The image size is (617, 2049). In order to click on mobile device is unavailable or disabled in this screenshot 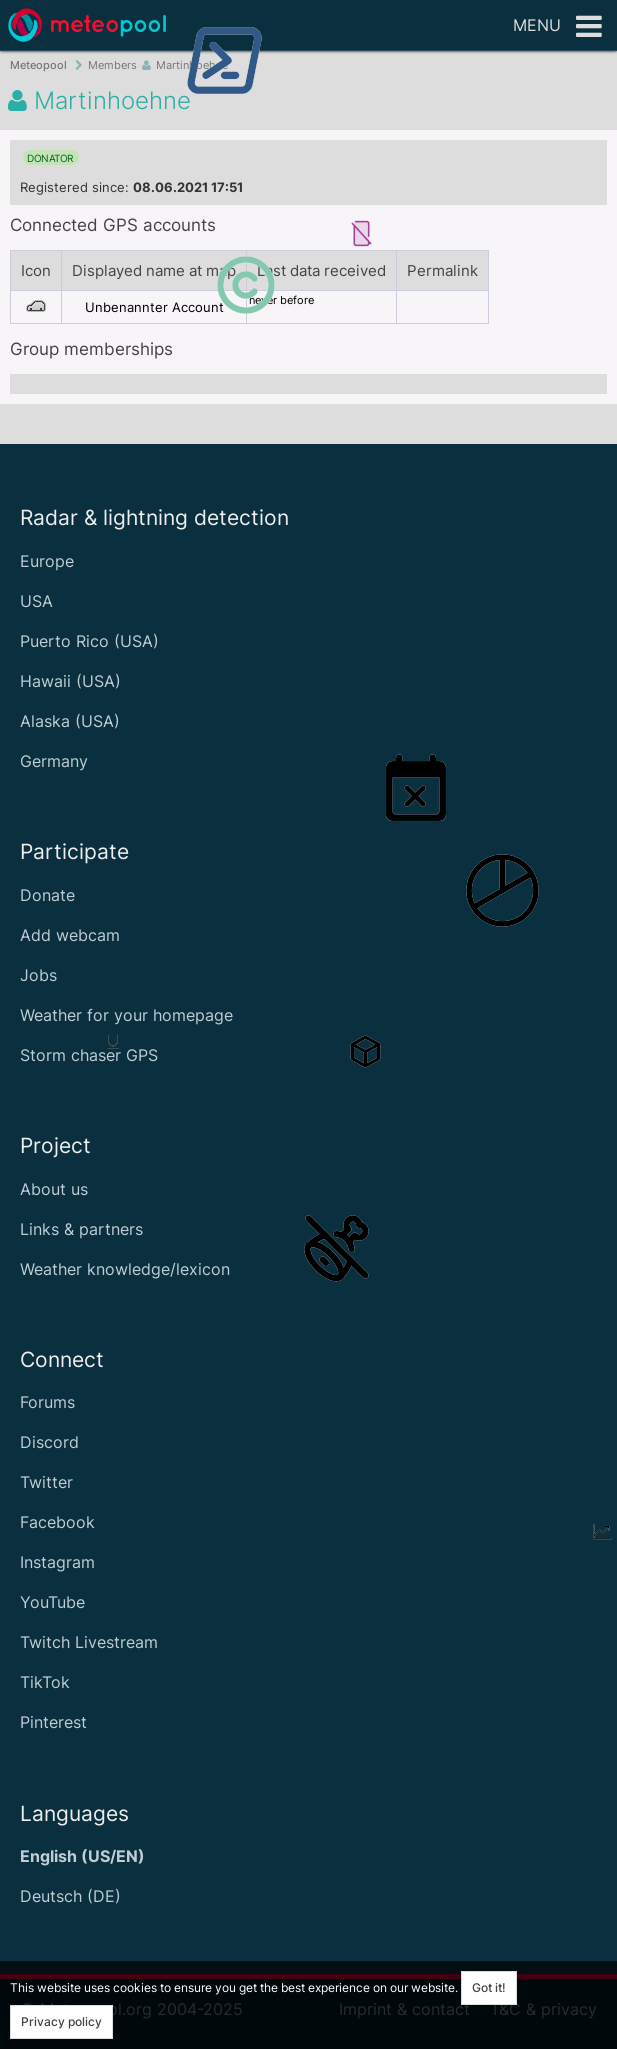, I will do `click(361, 233)`.